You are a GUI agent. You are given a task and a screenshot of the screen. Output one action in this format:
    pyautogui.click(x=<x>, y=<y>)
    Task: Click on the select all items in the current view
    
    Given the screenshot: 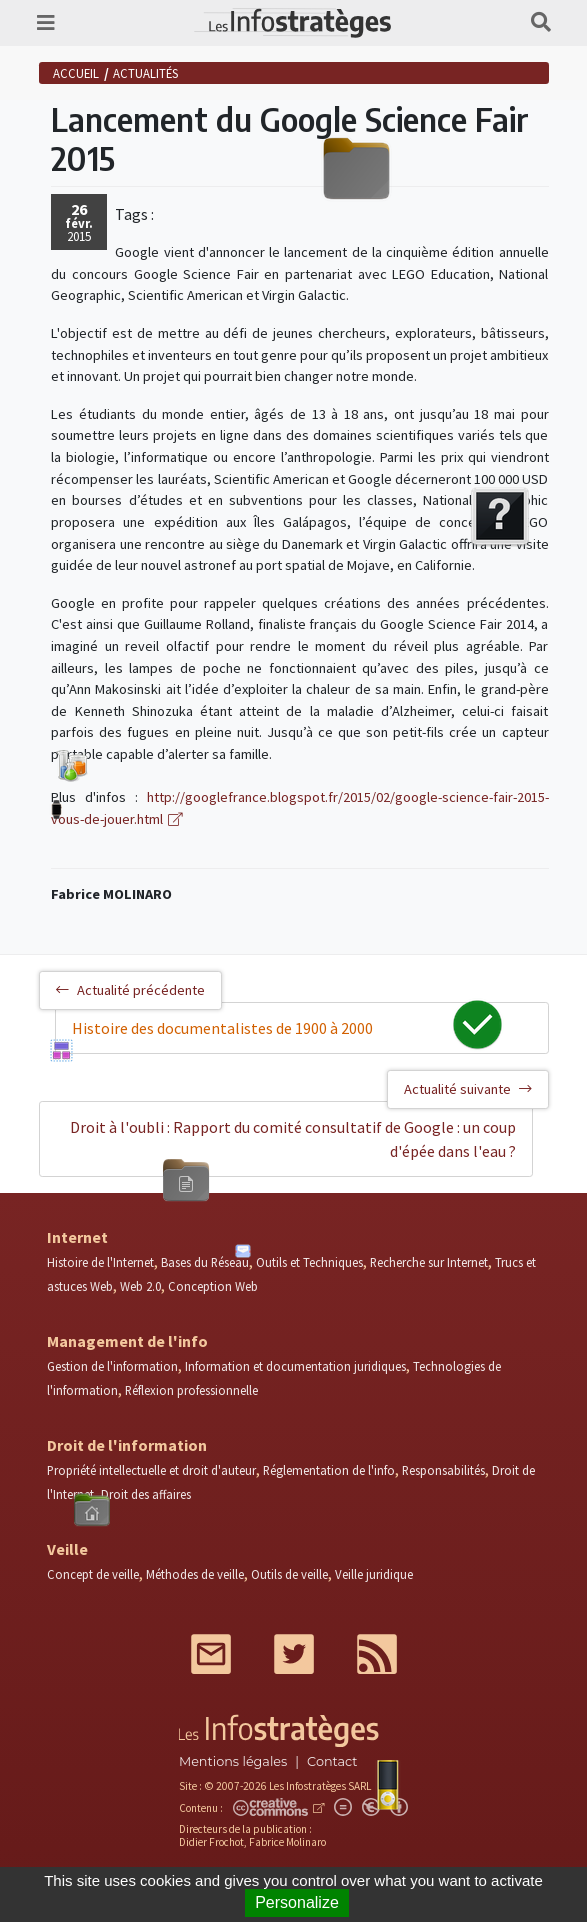 What is the action you would take?
    pyautogui.click(x=61, y=1050)
    